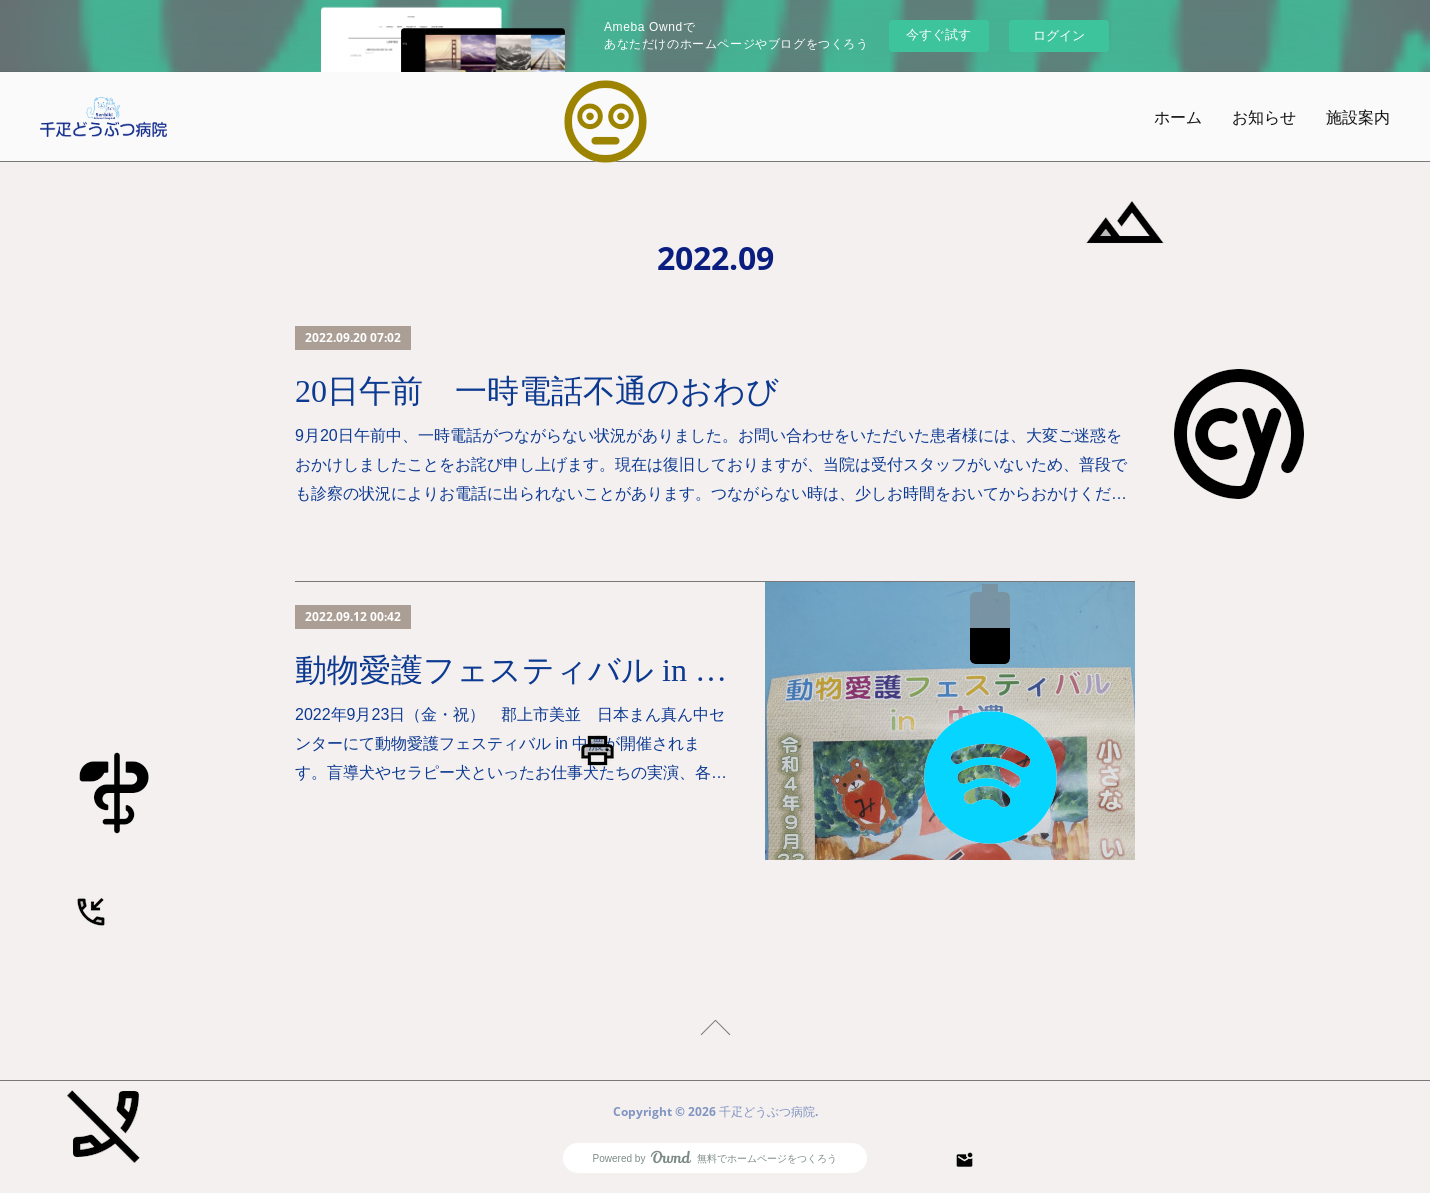 Image resolution: width=1430 pixels, height=1193 pixels. Describe the element at coordinates (1239, 434) in the screenshot. I see `cypress testing framework logo` at that location.